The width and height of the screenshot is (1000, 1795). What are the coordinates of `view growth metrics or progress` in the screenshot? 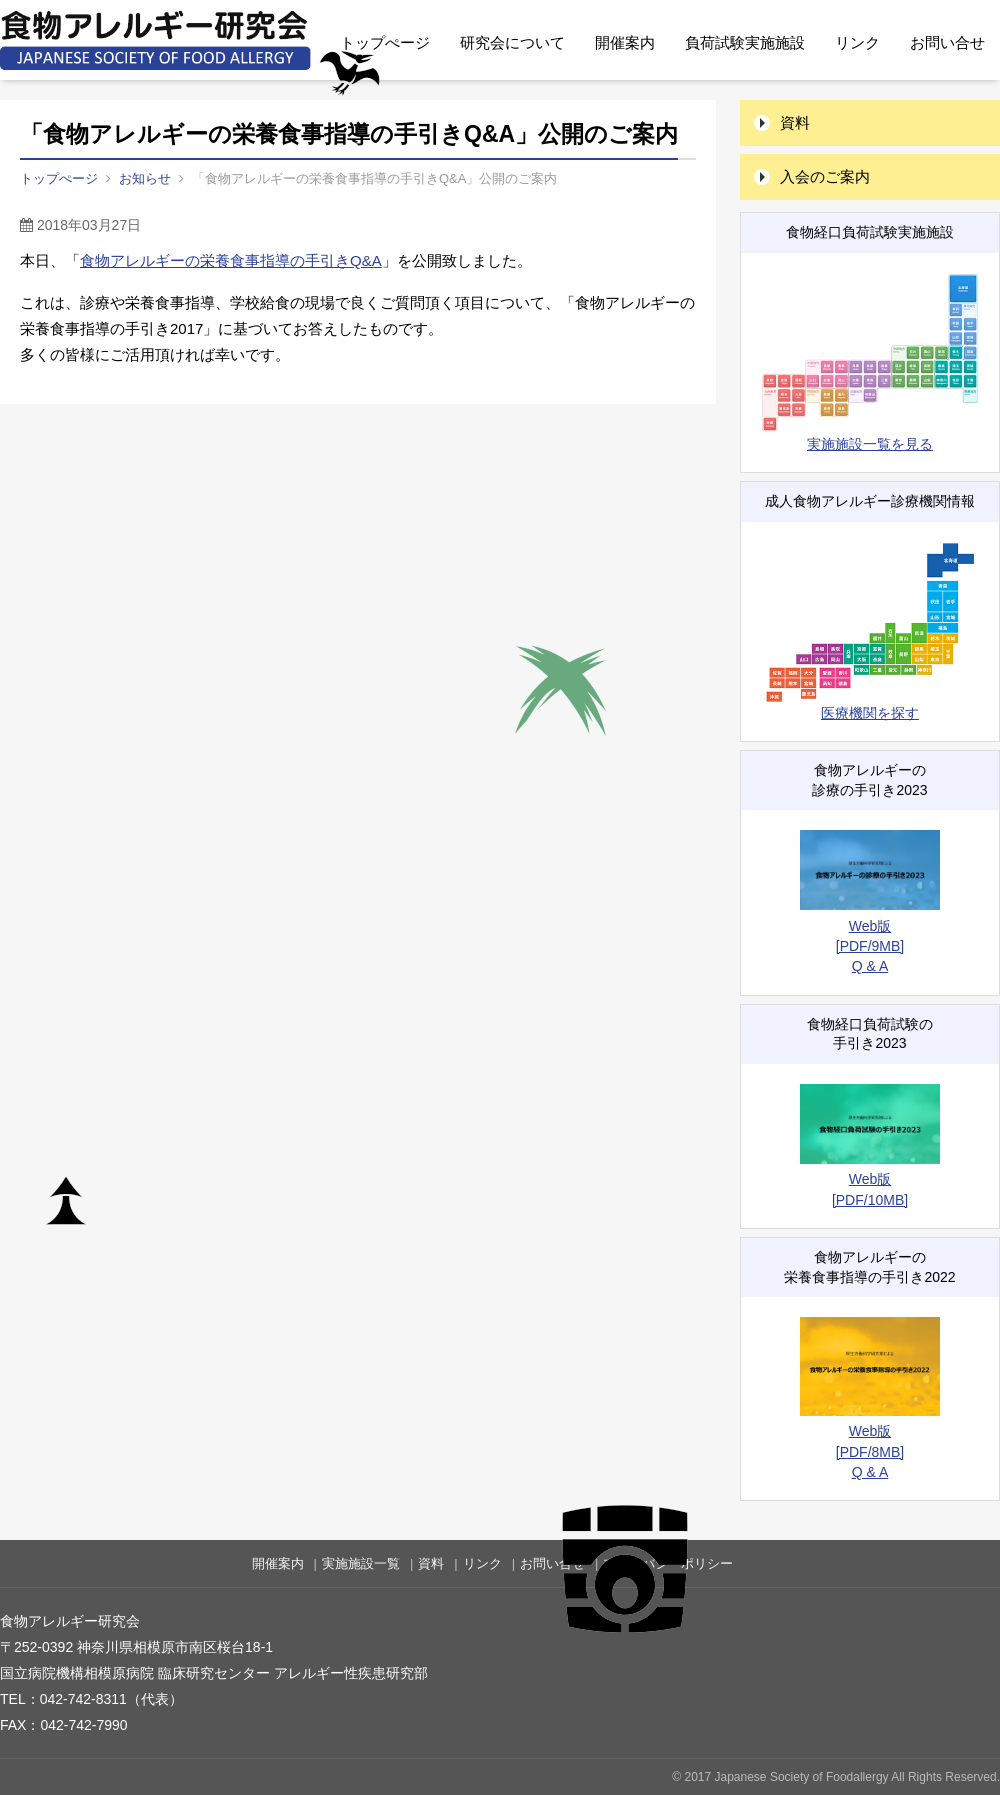 It's located at (66, 1200).